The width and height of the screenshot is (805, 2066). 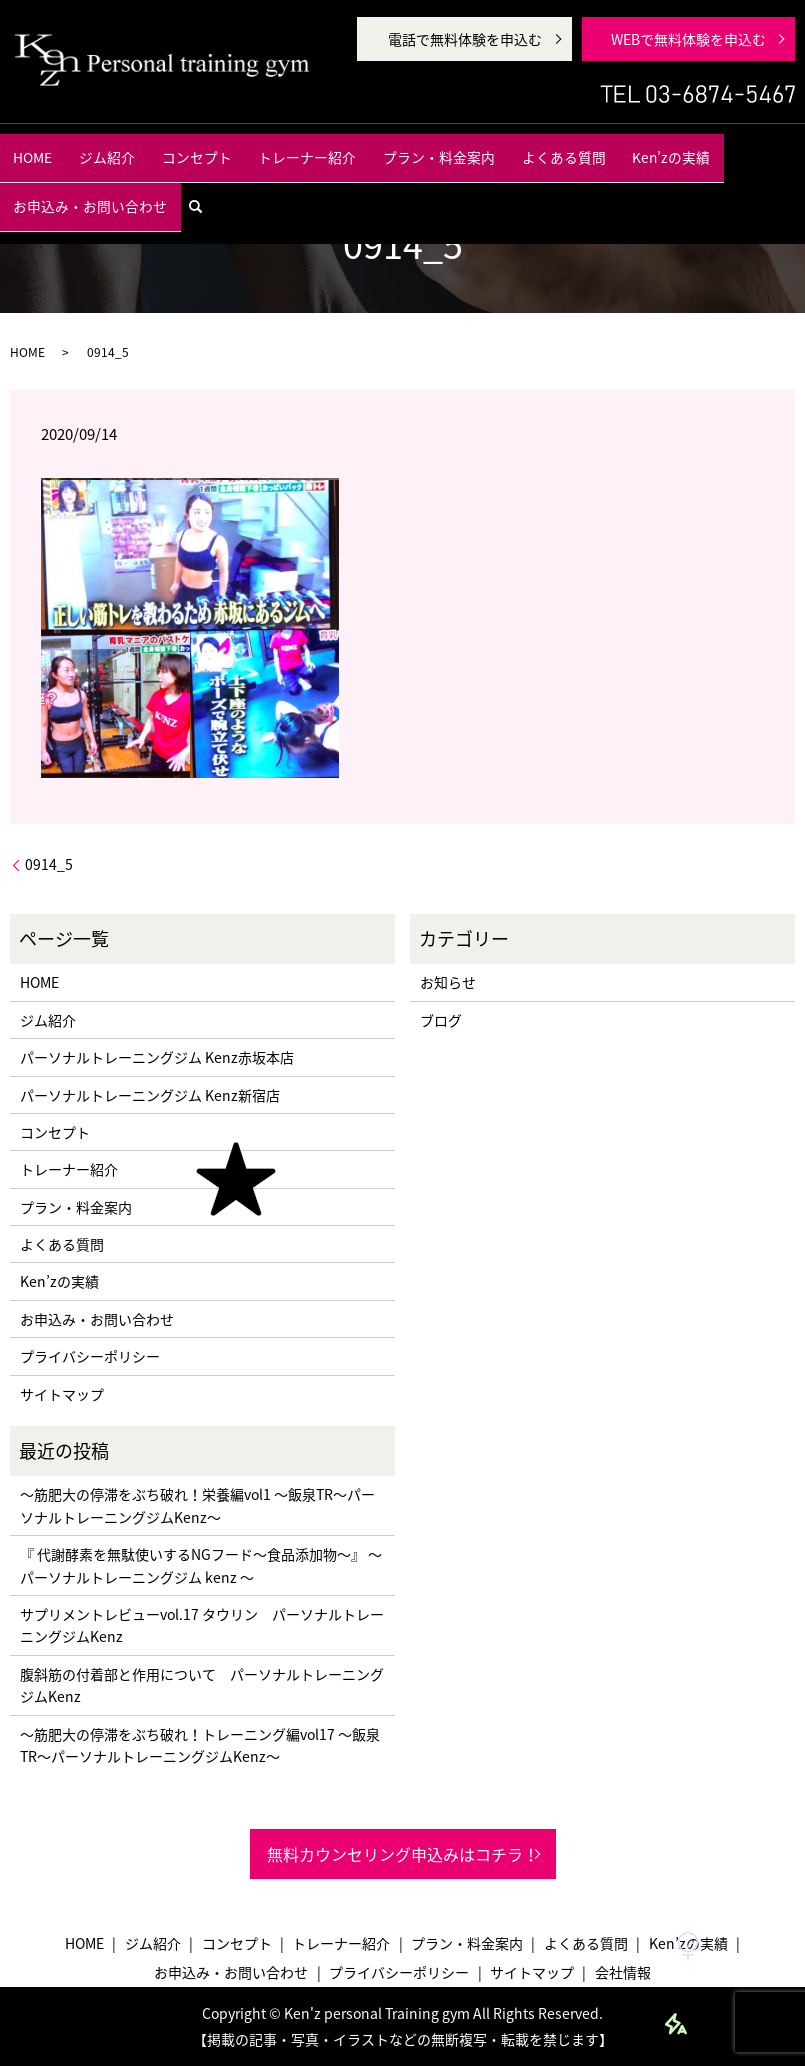 I want to click on access golf-related features or content, so click(x=688, y=1946).